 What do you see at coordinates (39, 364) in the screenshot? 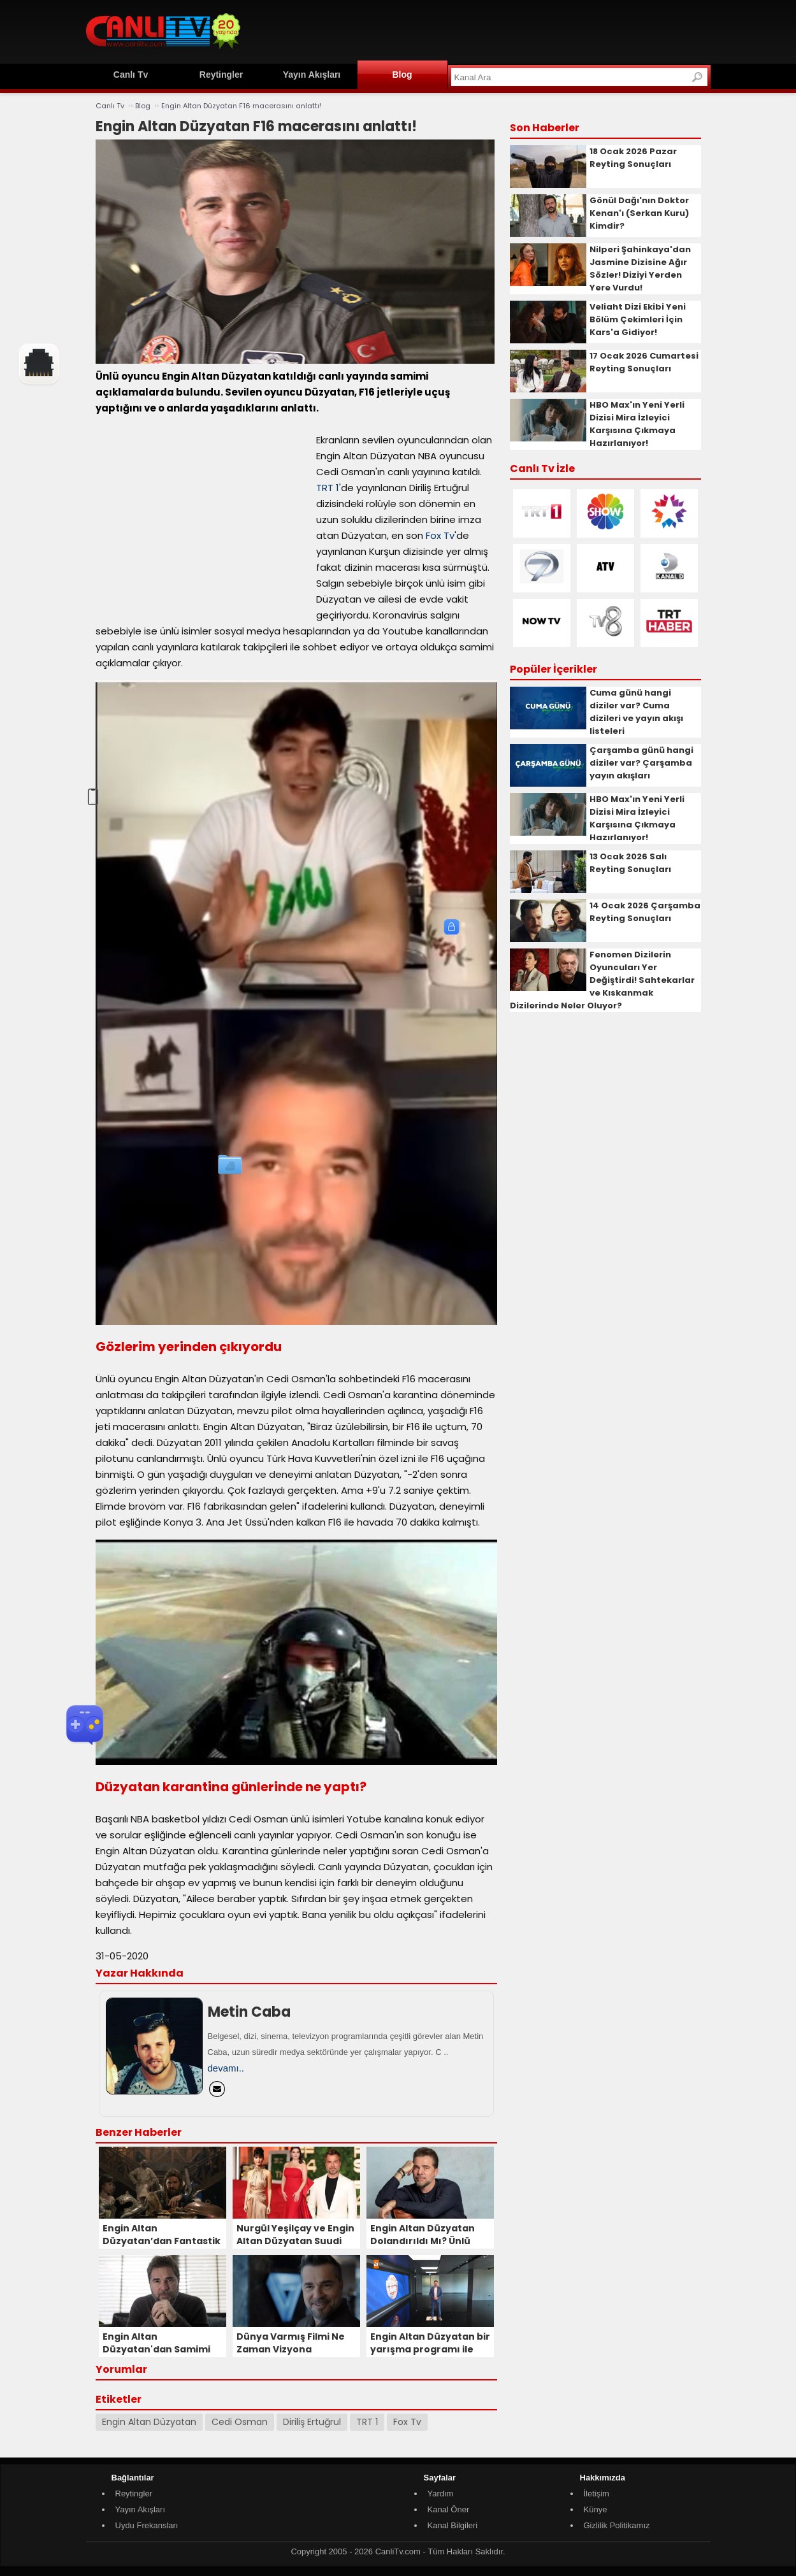
I see `configure DSL network connection settings` at bounding box center [39, 364].